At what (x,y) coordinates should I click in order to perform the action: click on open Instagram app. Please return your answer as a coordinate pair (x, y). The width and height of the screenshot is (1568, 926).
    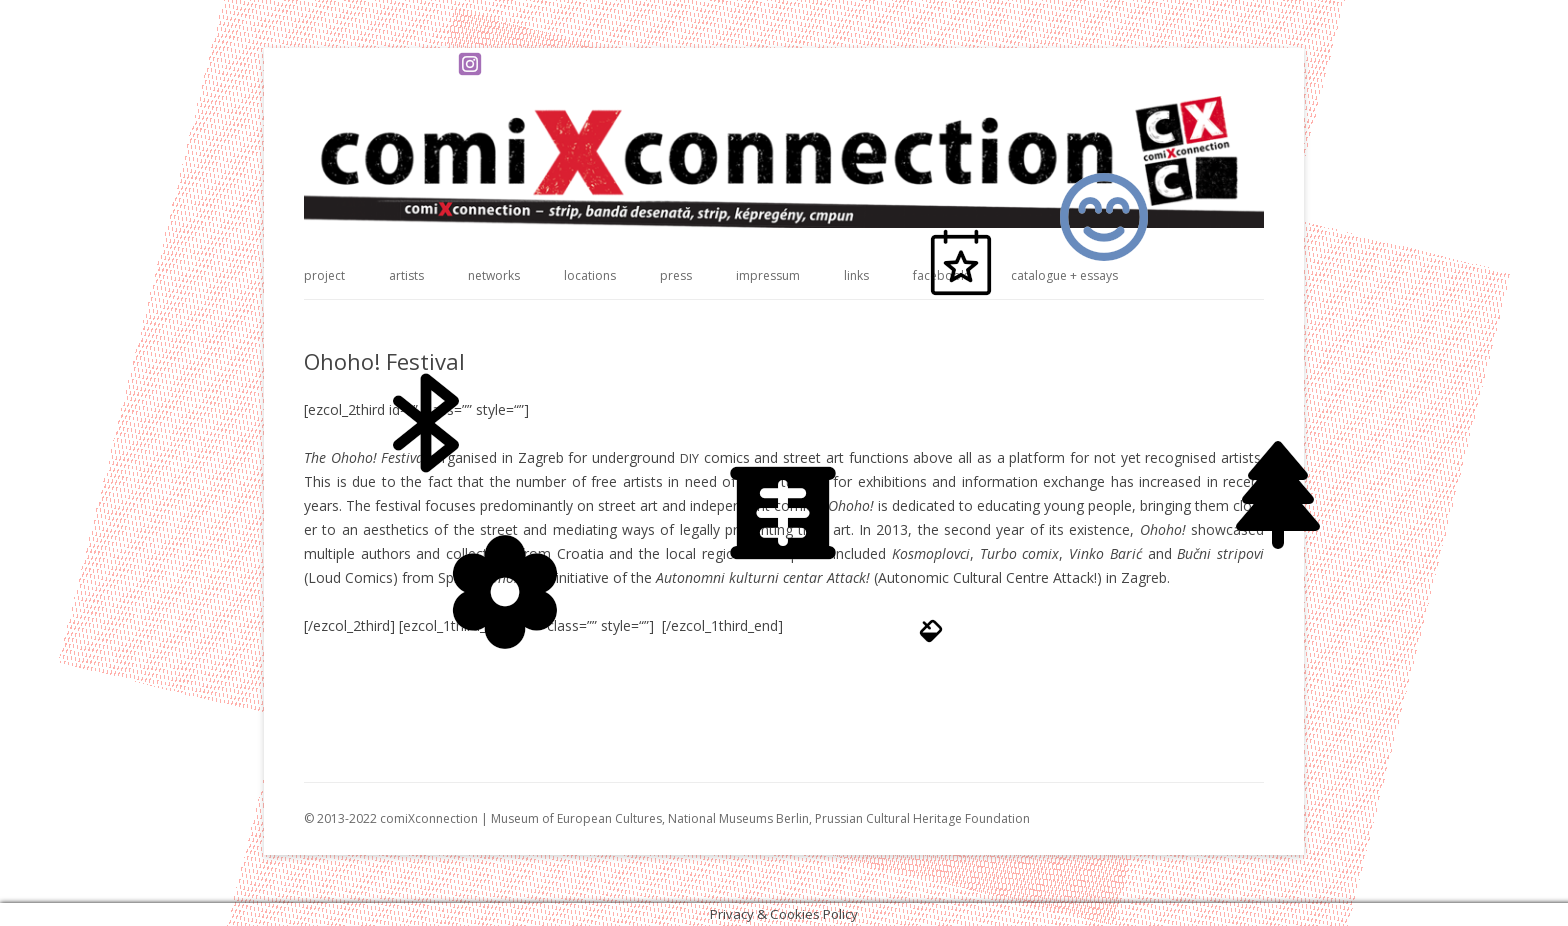
    Looking at the image, I should click on (470, 64).